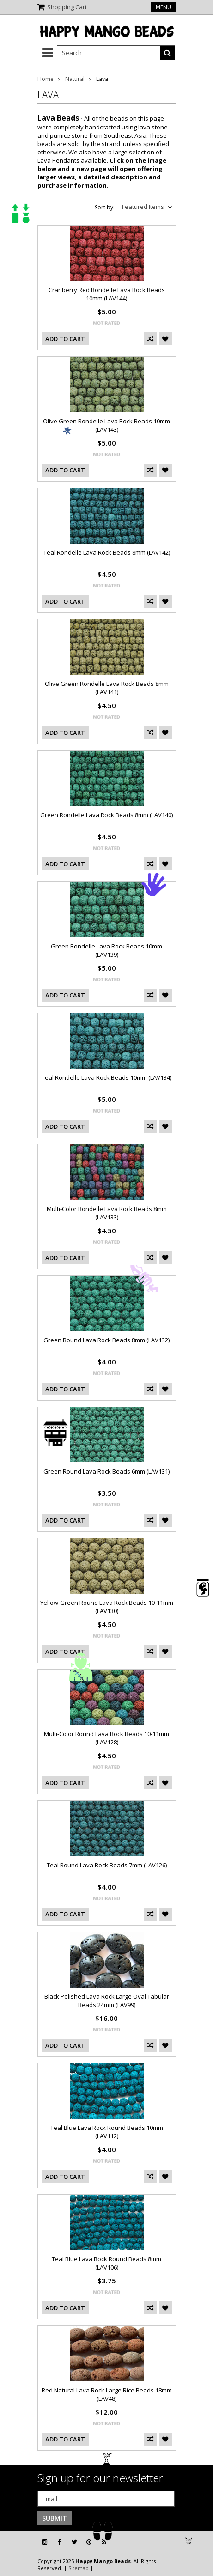 This screenshot has width=213, height=2576. I want to click on access comfort or relaxation settings, so click(103, 2530).